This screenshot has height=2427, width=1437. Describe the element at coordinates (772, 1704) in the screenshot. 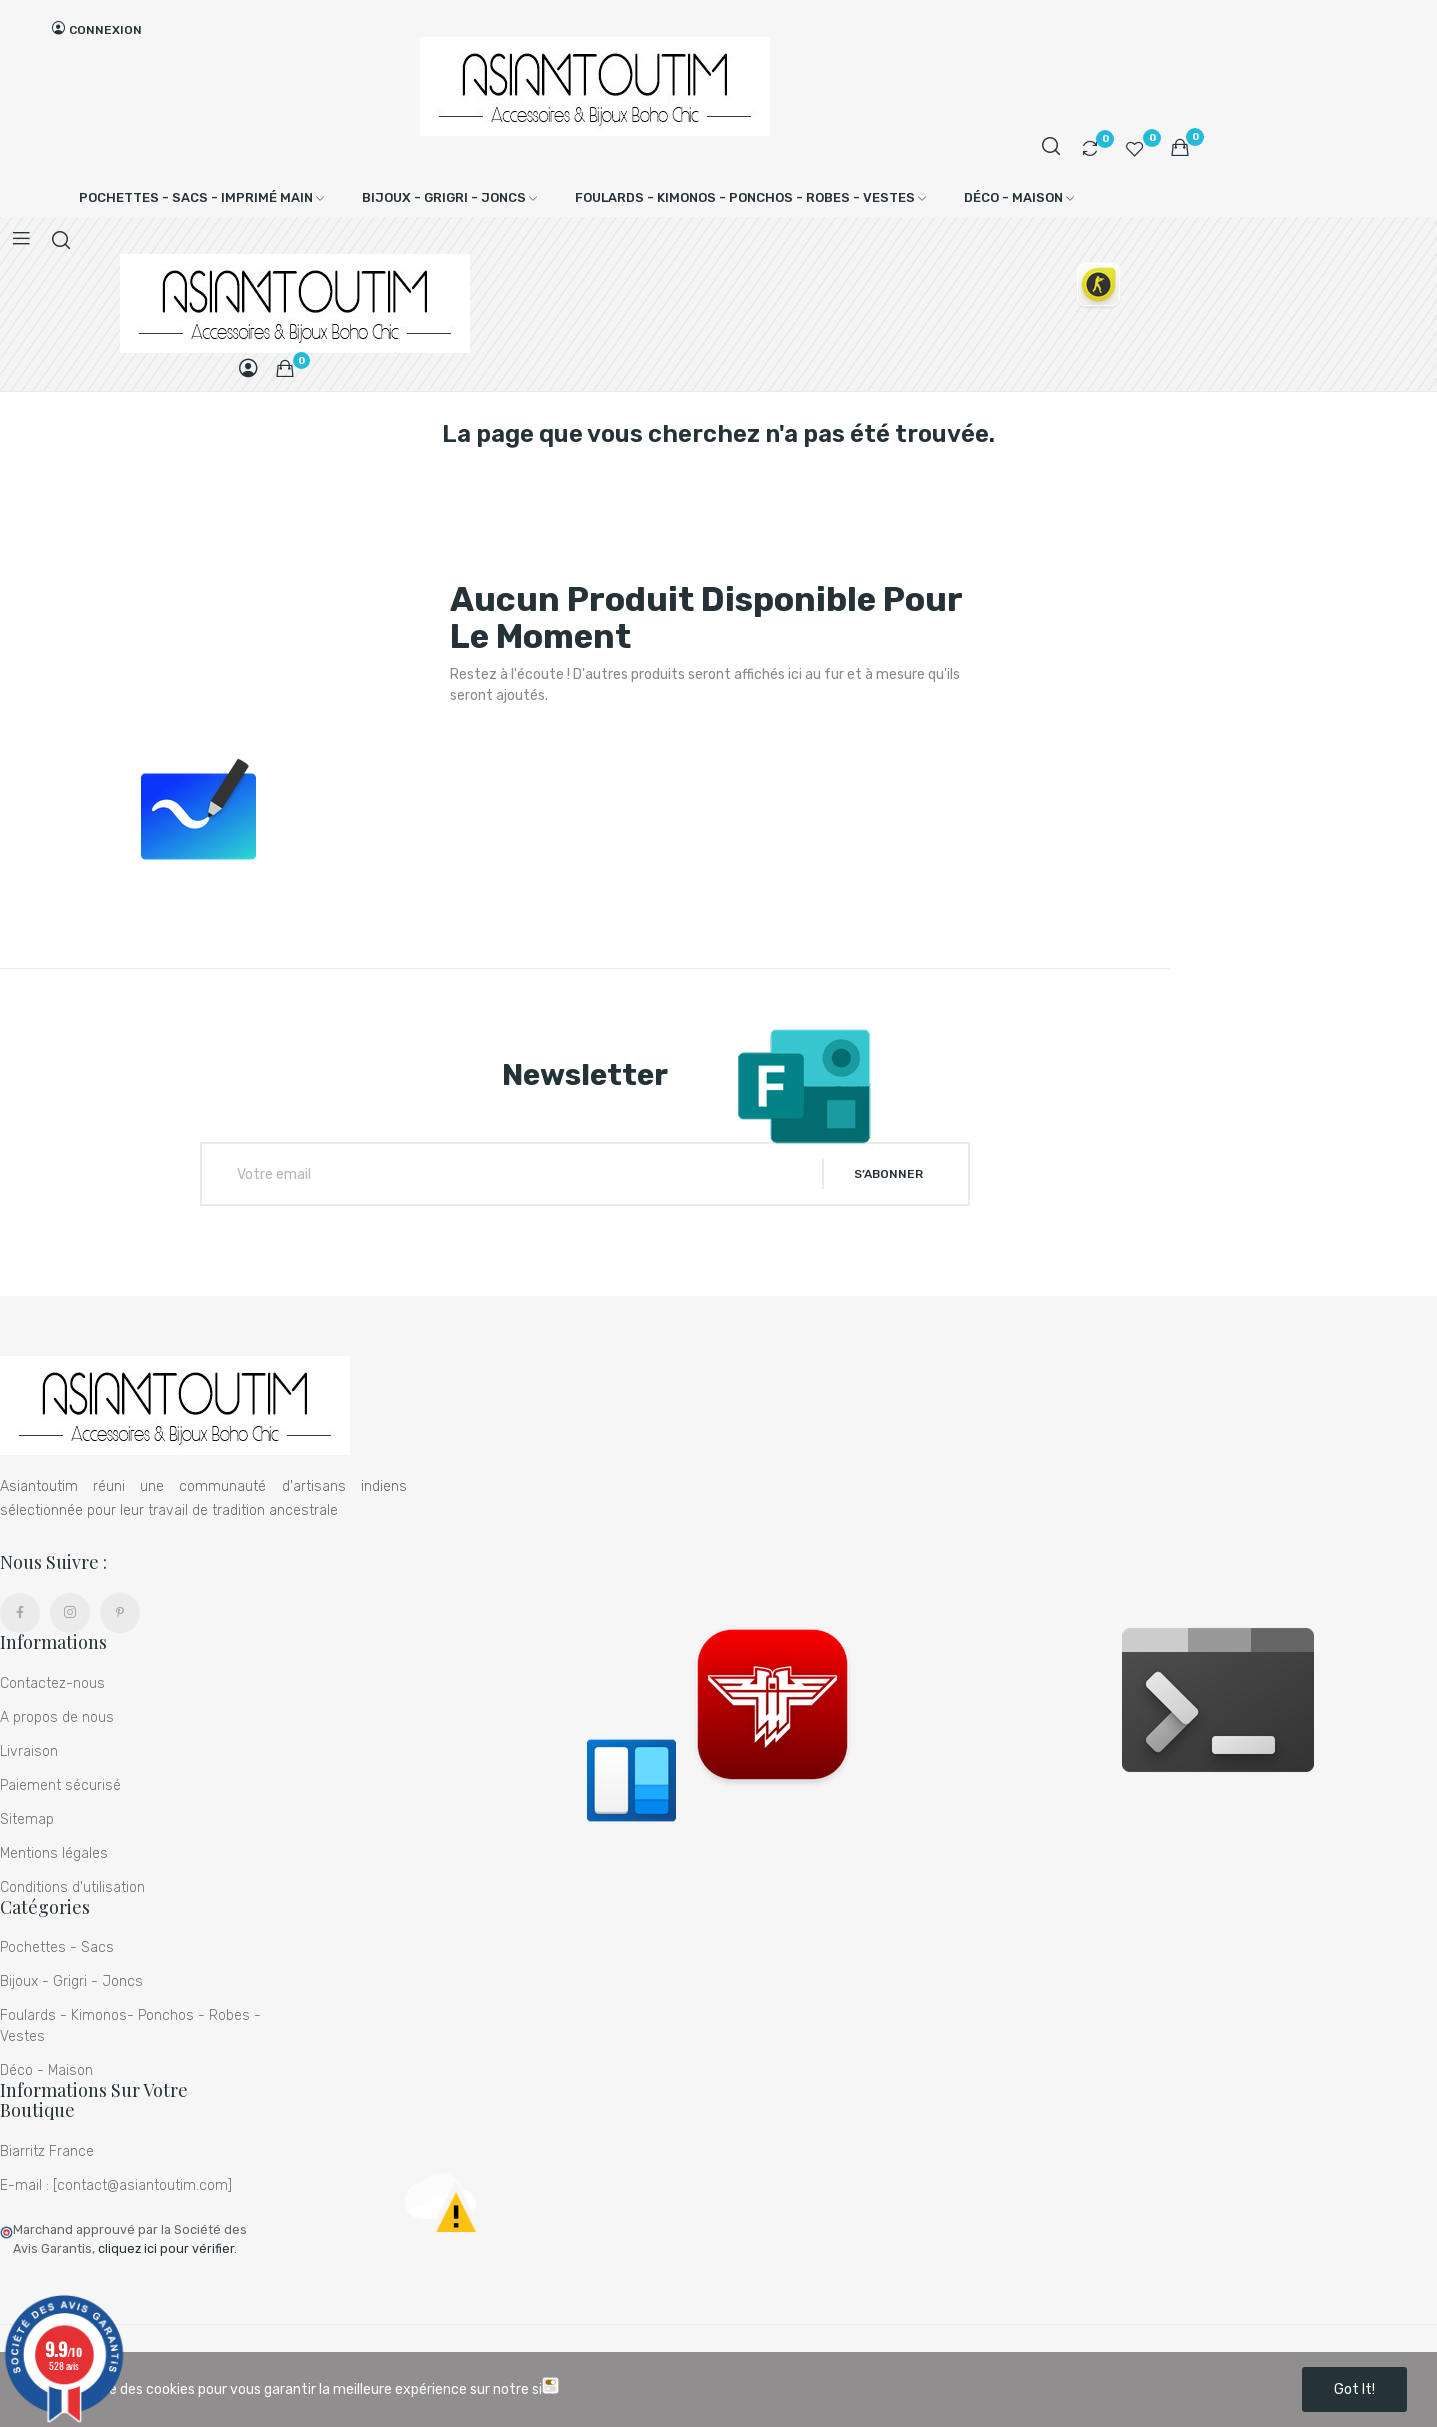

I see `launch Return to Castle Wolfenstein game` at that location.